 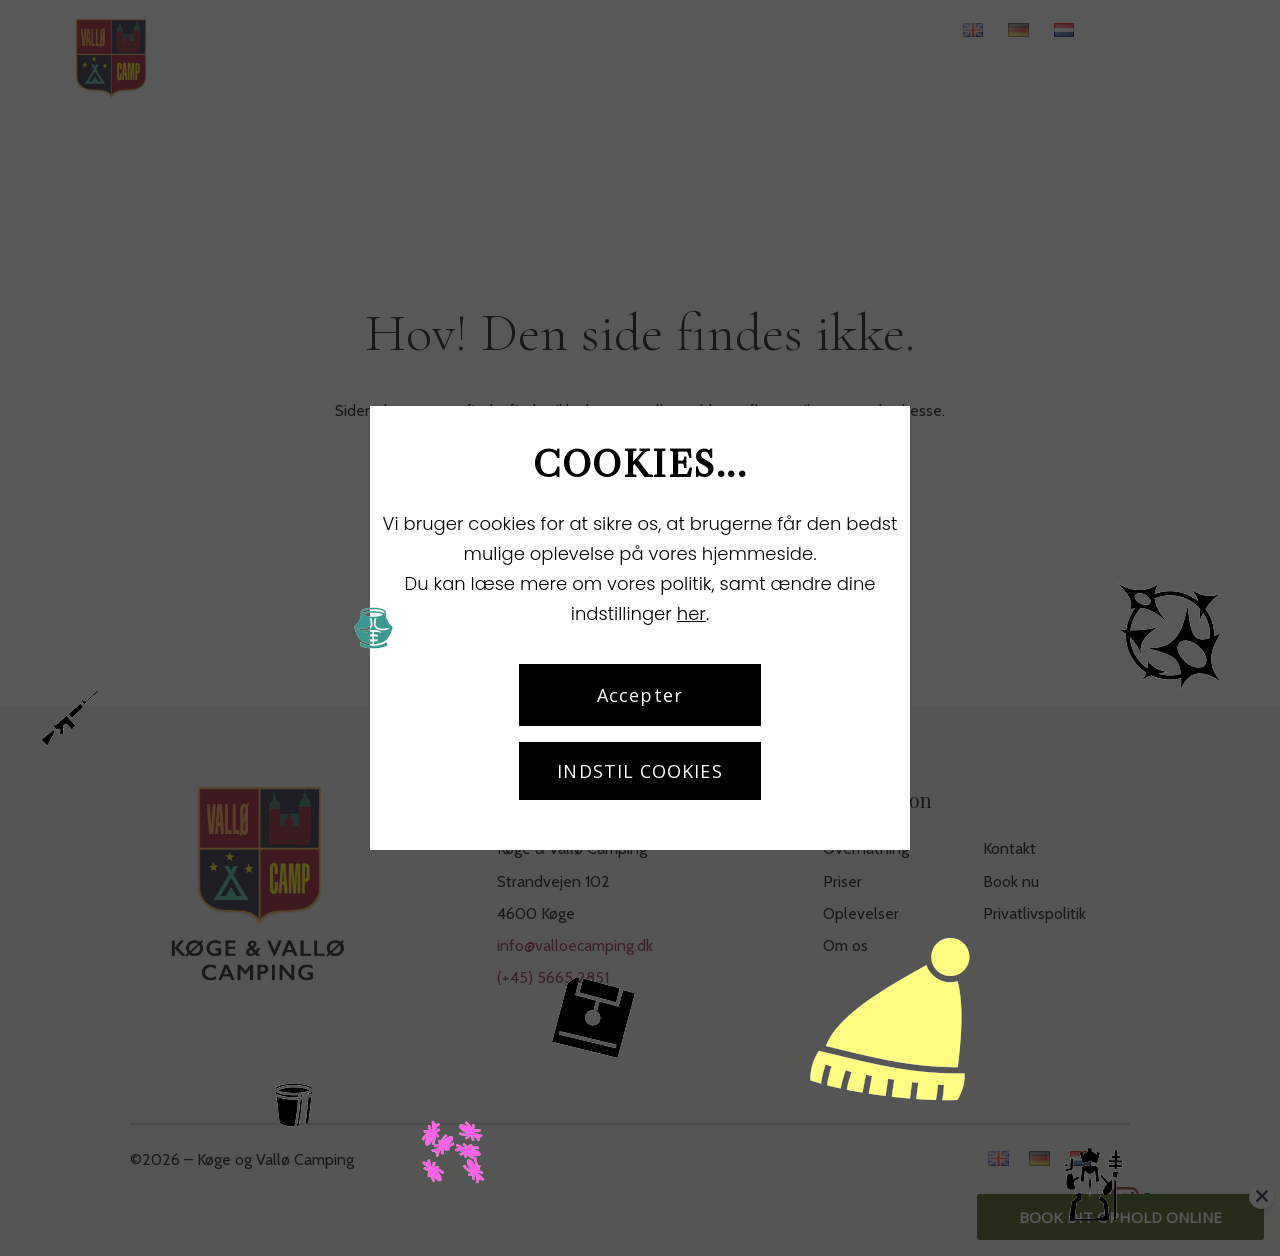 I want to click on winter clothing or cold weather gear category, so click(x=889, y=1019).